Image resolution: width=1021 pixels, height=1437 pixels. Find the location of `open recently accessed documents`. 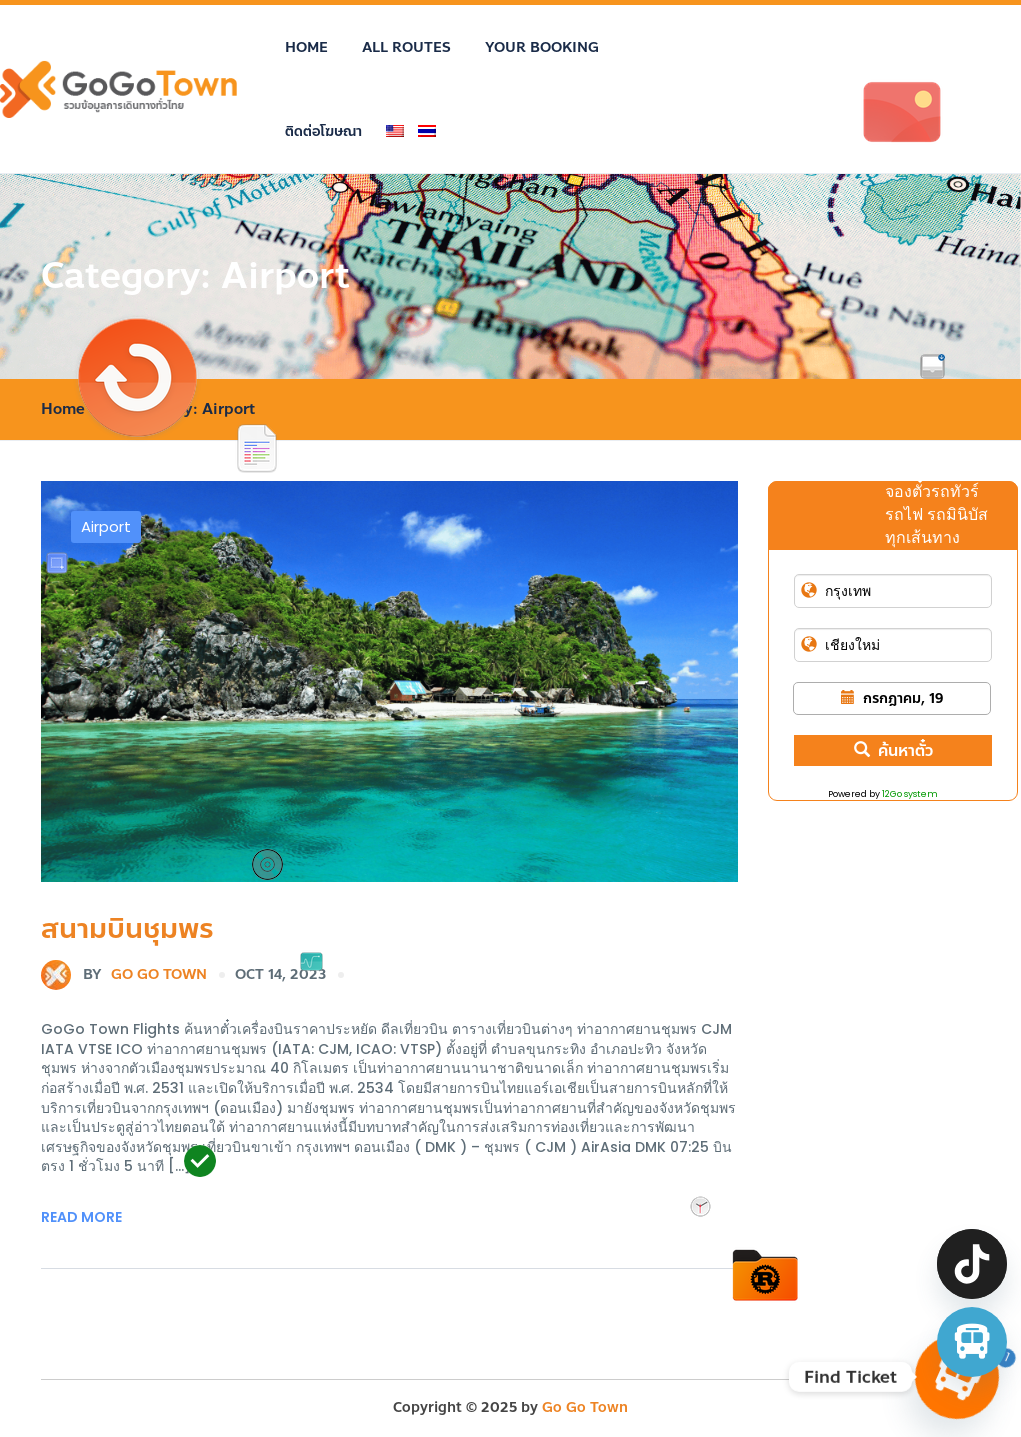

open recently accessed documents is located at coordinates (700, 1206).